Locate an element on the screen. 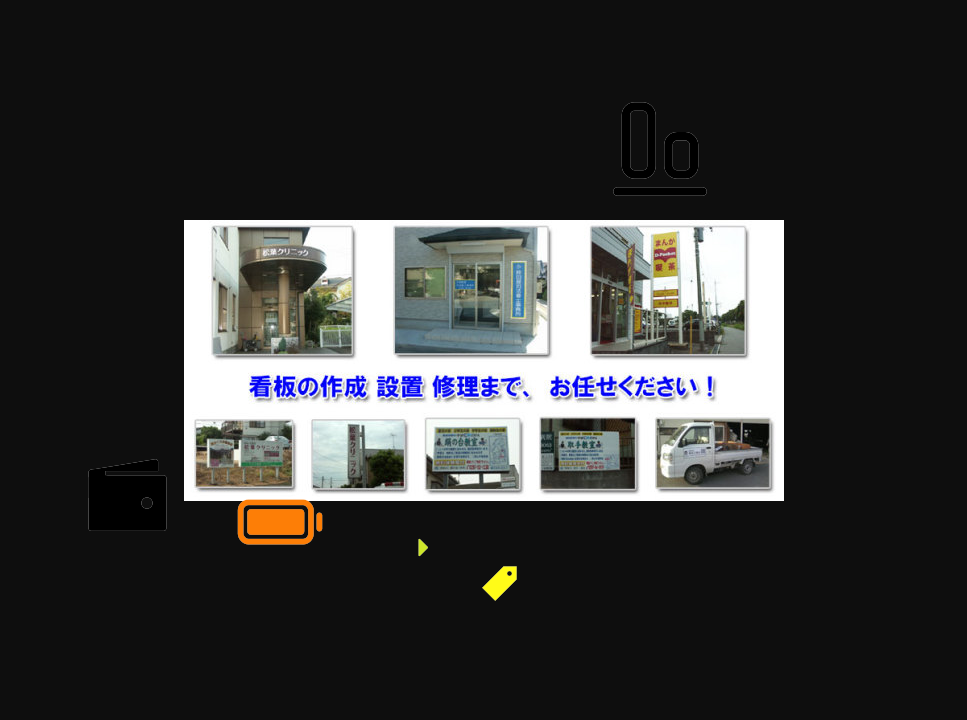  access your wallet or payment methods is located at coordinates (127, 497).